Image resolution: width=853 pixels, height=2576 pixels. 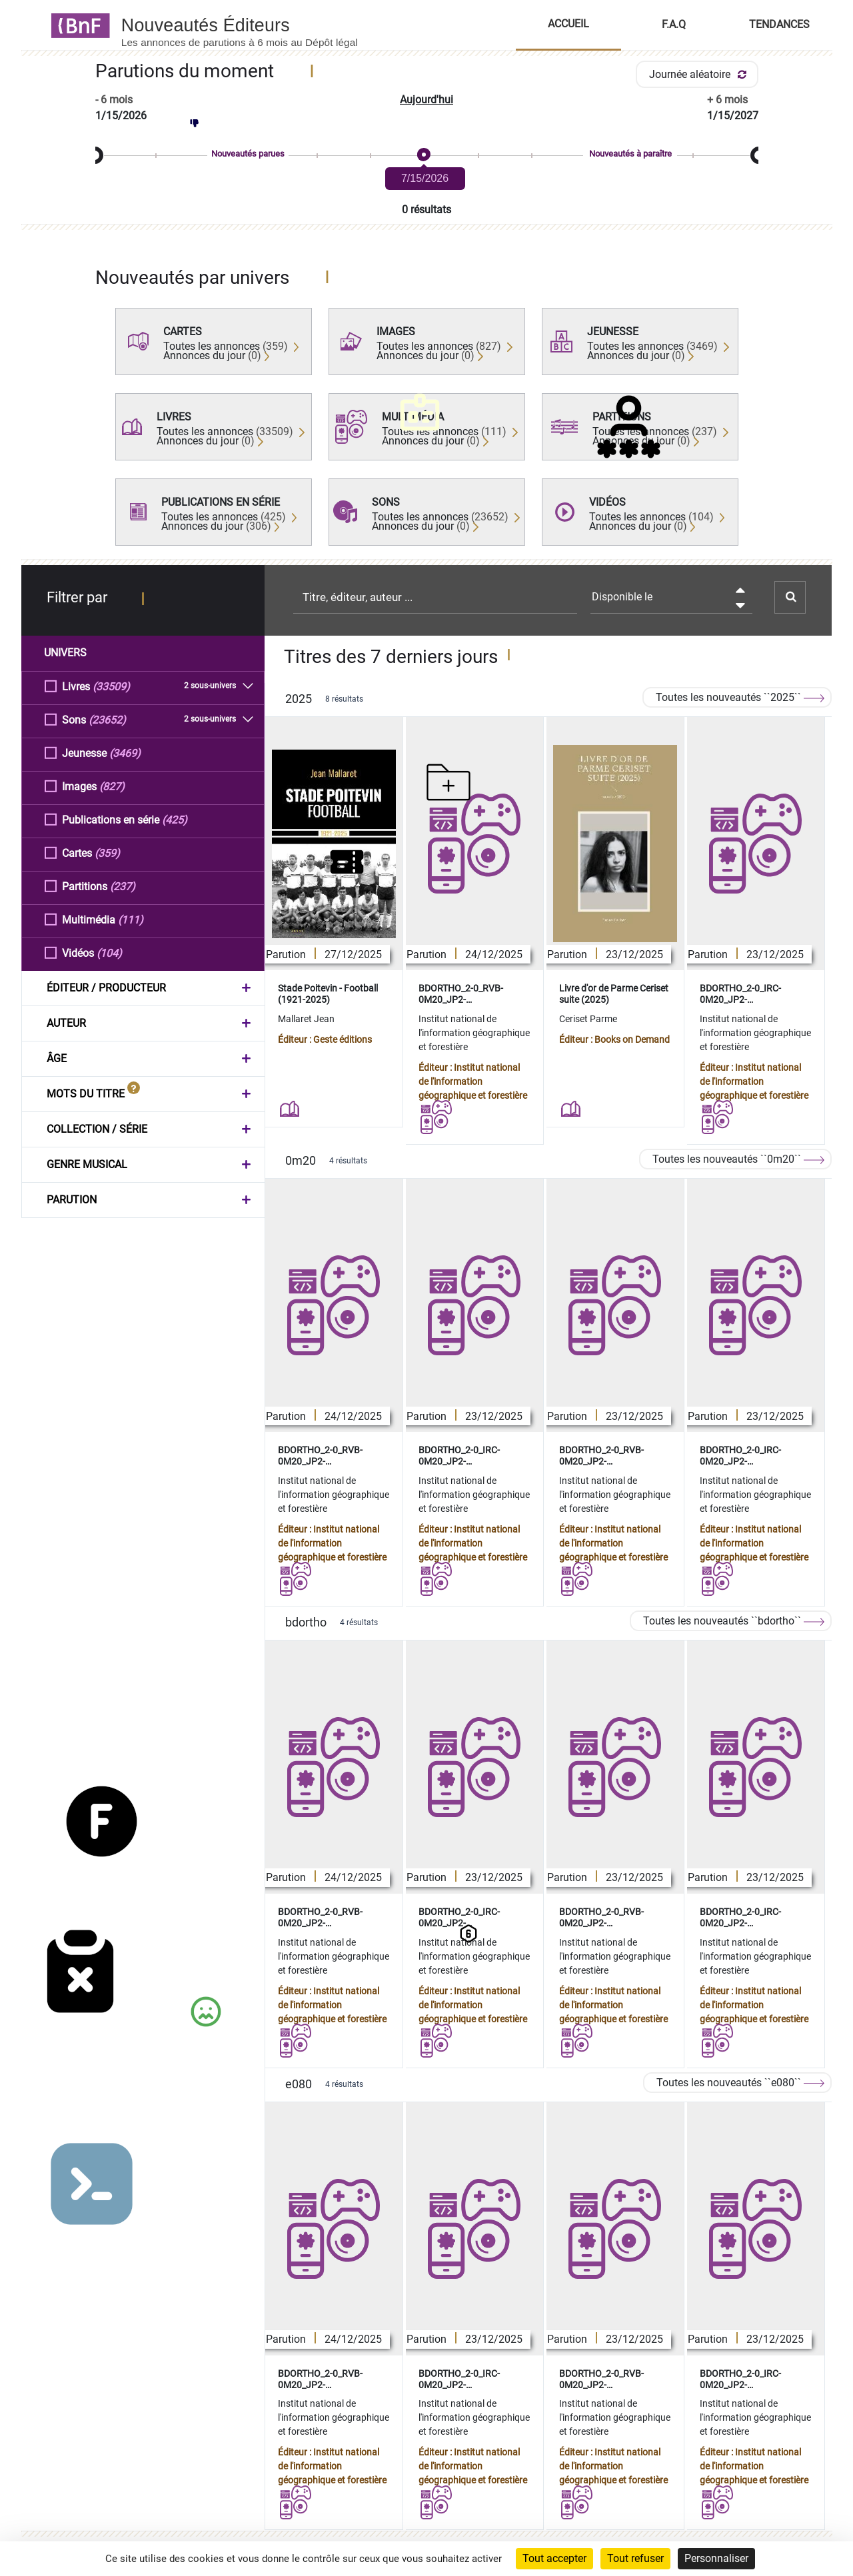 What do you see at coordinates (420, 413) in the screenshot?
I see `view your profile or identification` at bounding box center [420, 413].